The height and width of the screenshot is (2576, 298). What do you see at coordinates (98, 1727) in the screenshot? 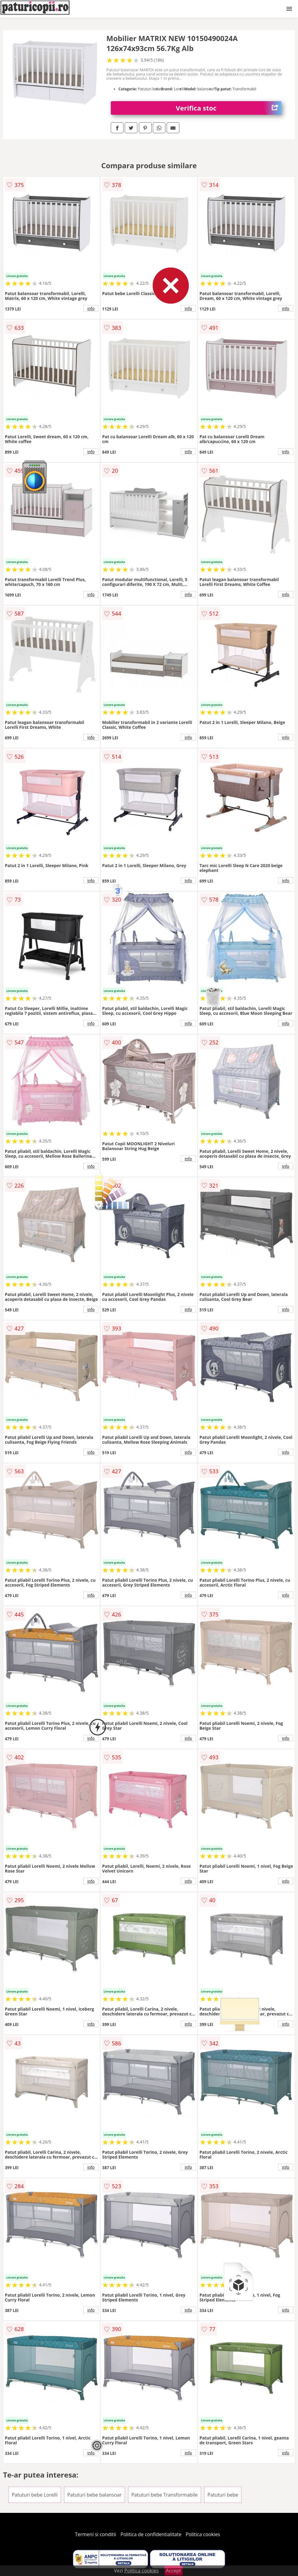
I see `access power and battery settings` at bounding box center [98, 1727].